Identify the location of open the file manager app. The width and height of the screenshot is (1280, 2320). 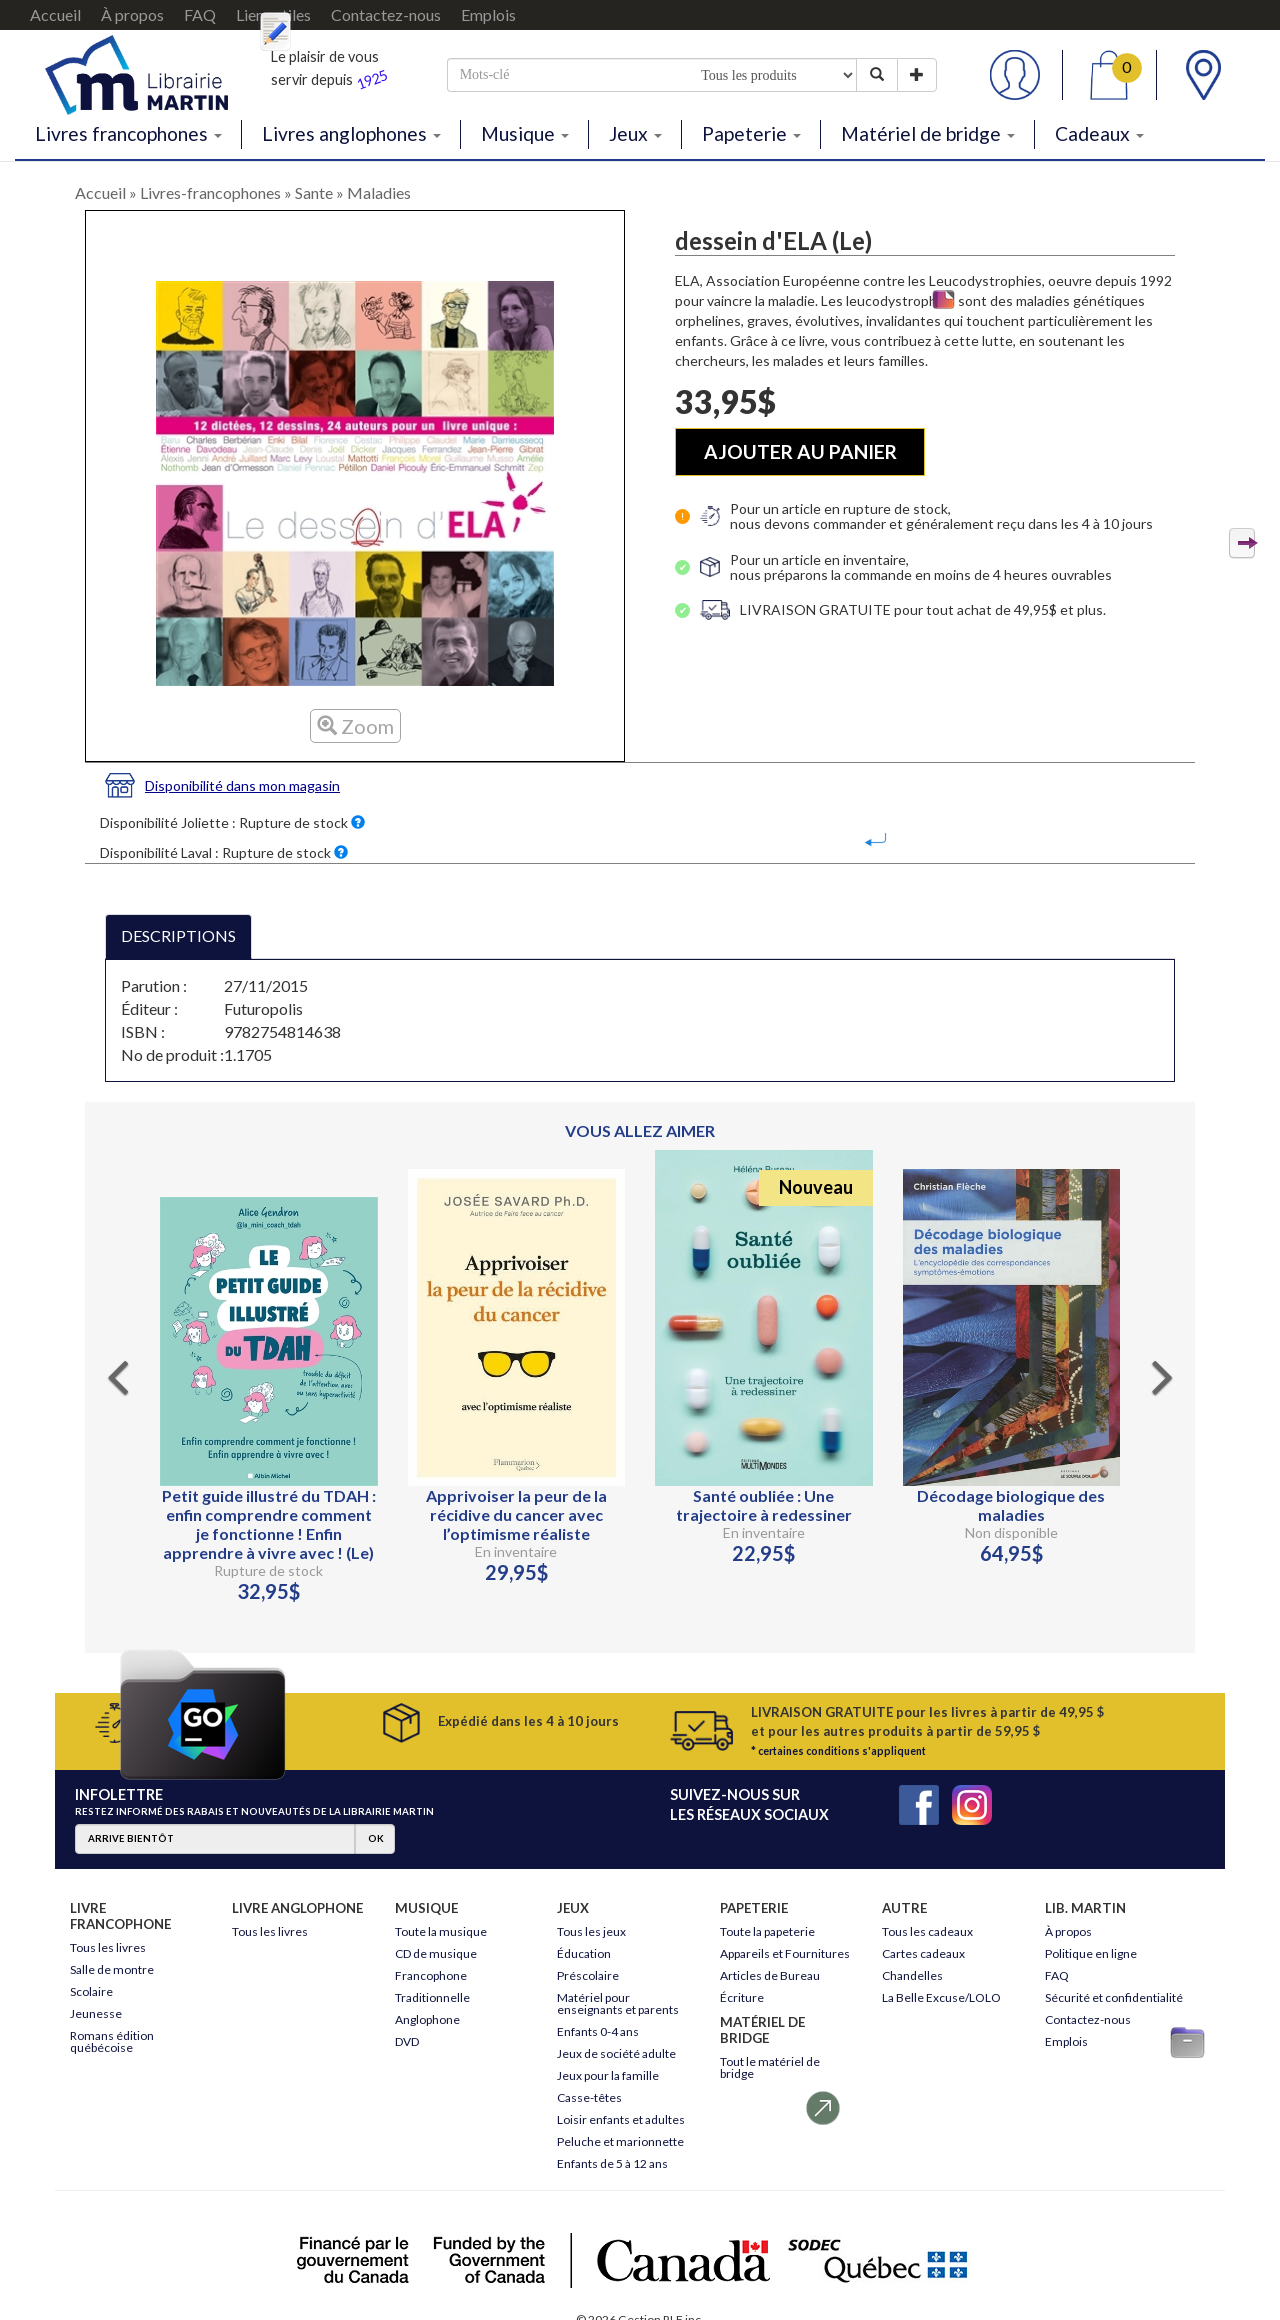
(1187, 2042).